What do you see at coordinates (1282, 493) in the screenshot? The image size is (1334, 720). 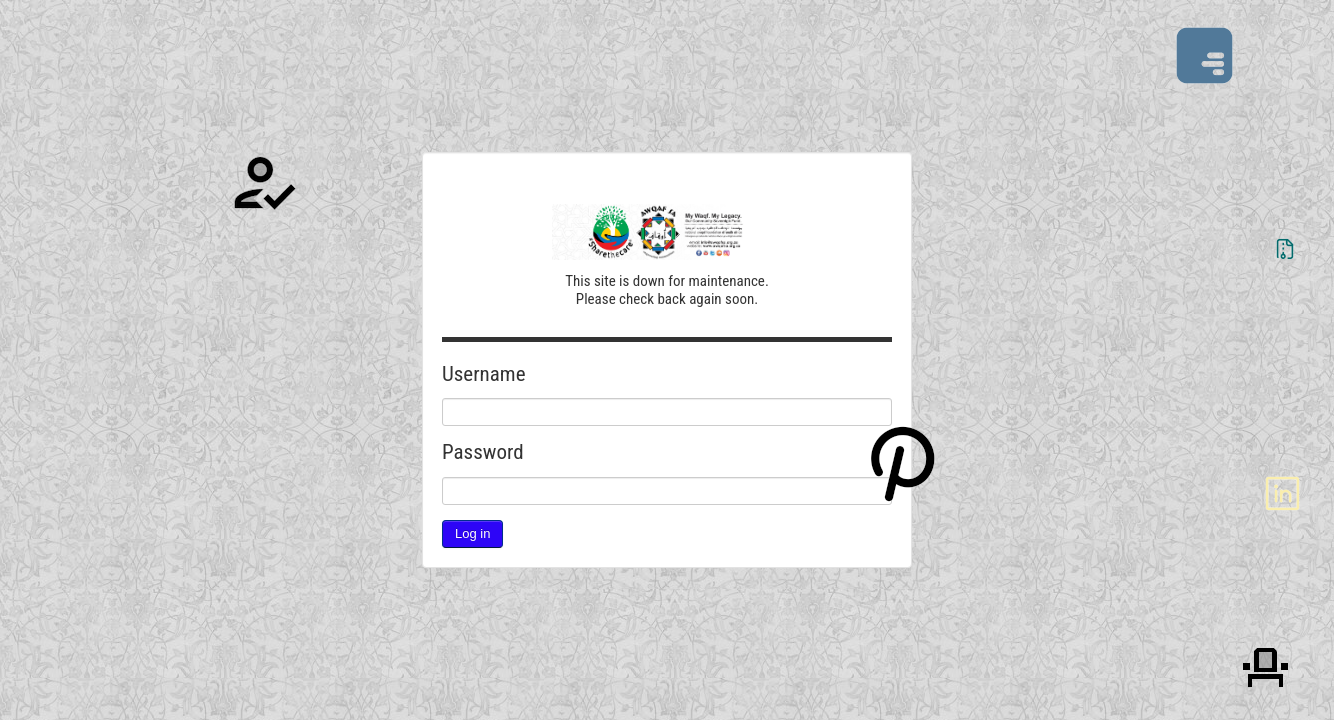 I see `open LinkedIn profile or page` at bounding box center [1282, 493].